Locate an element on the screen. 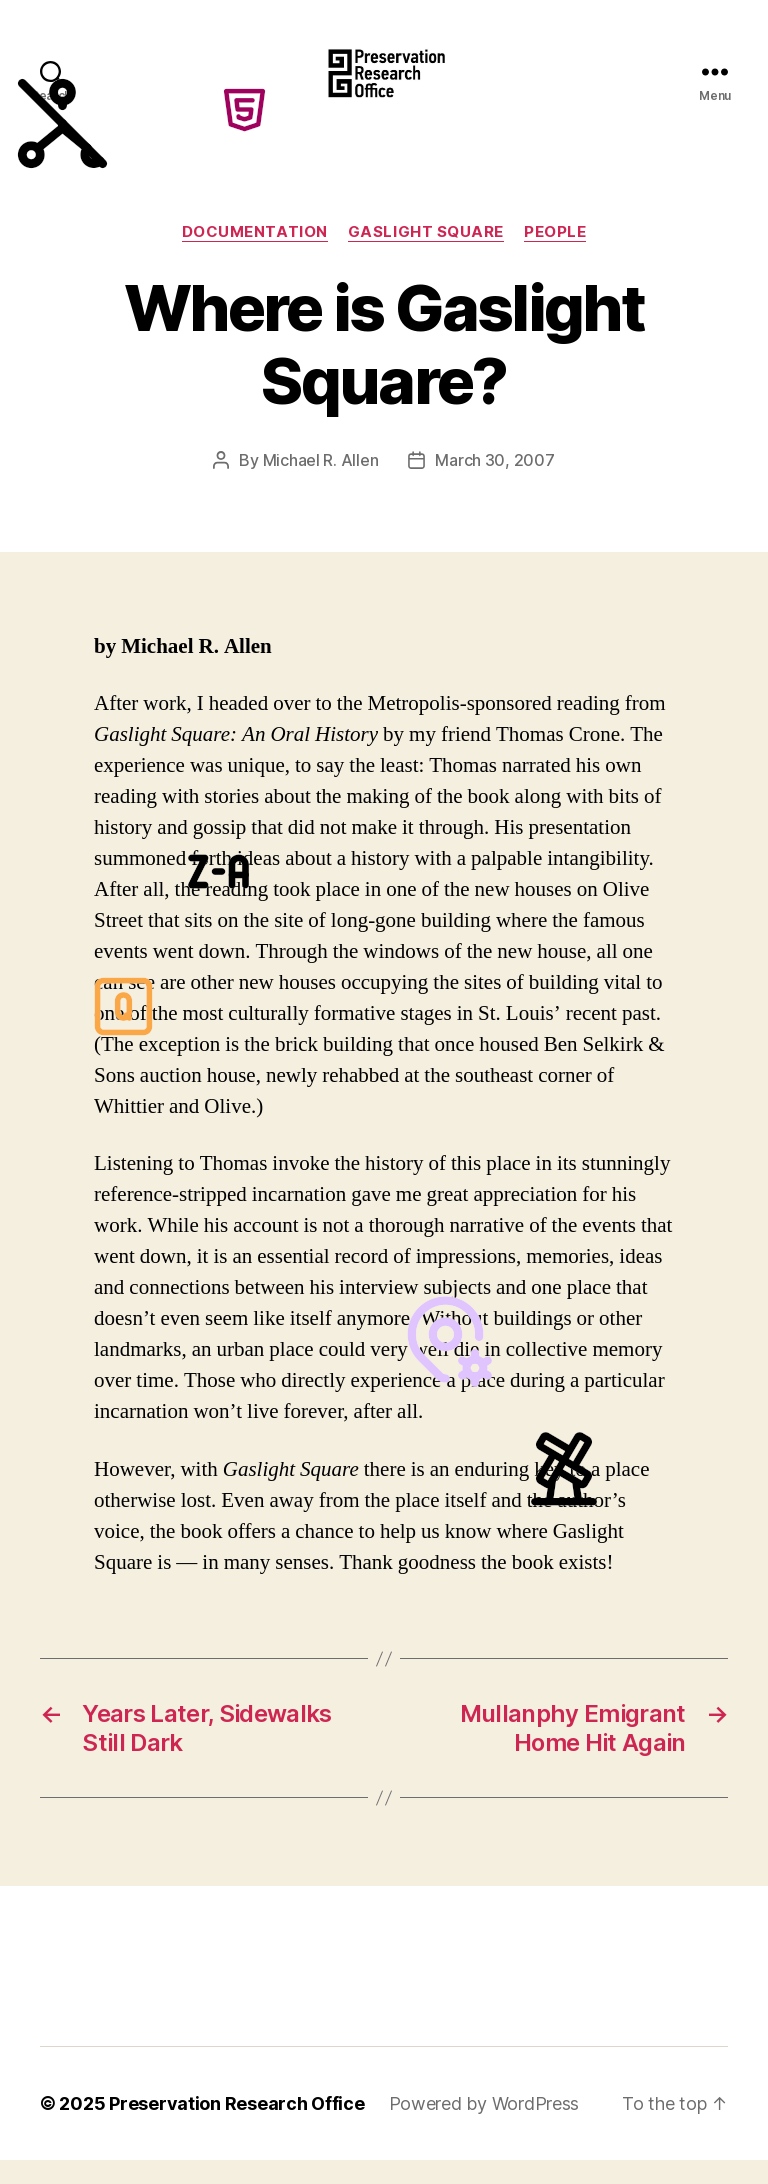 The height and width of the screenshot is (2184, 768). access wind energy or renewable power settings is located at coordinates (564, 1470).